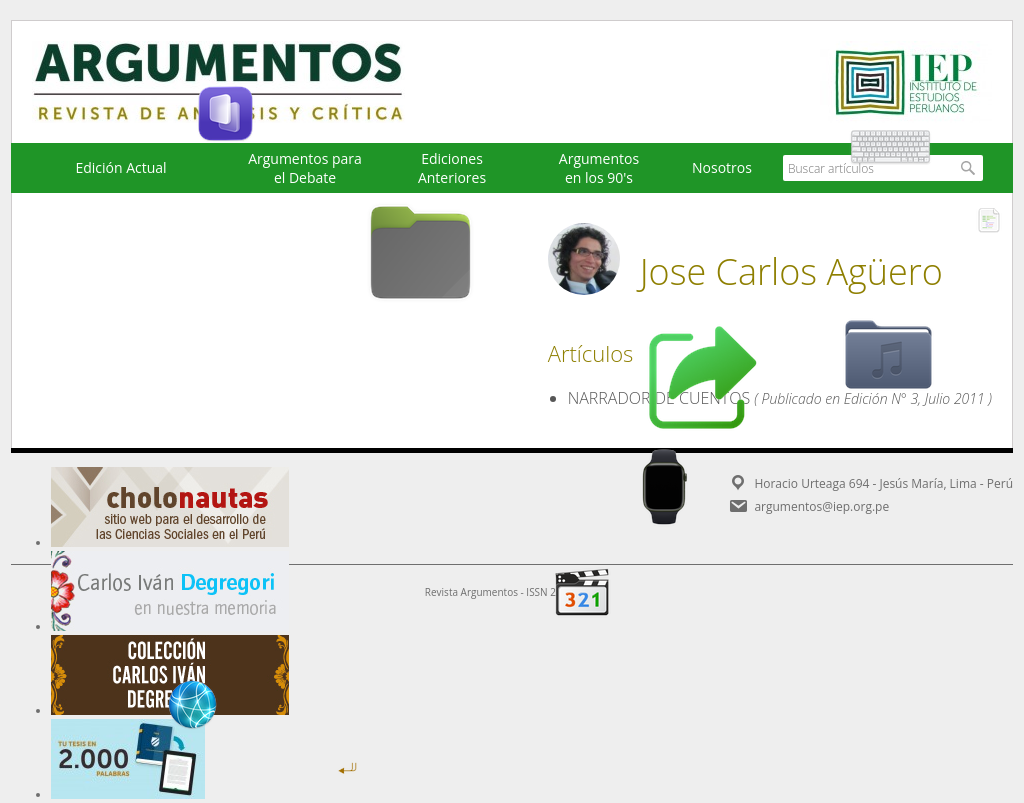 The image size is (1024, 803). Describe the element at coordinates (582, 596) in the screenshot. I see `open folder containing media player classic files` at that location.